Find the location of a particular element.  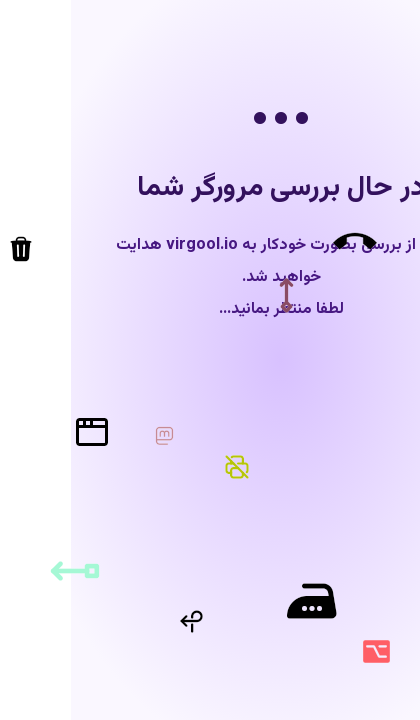

delete selected item is located at coordinates (21, 249).